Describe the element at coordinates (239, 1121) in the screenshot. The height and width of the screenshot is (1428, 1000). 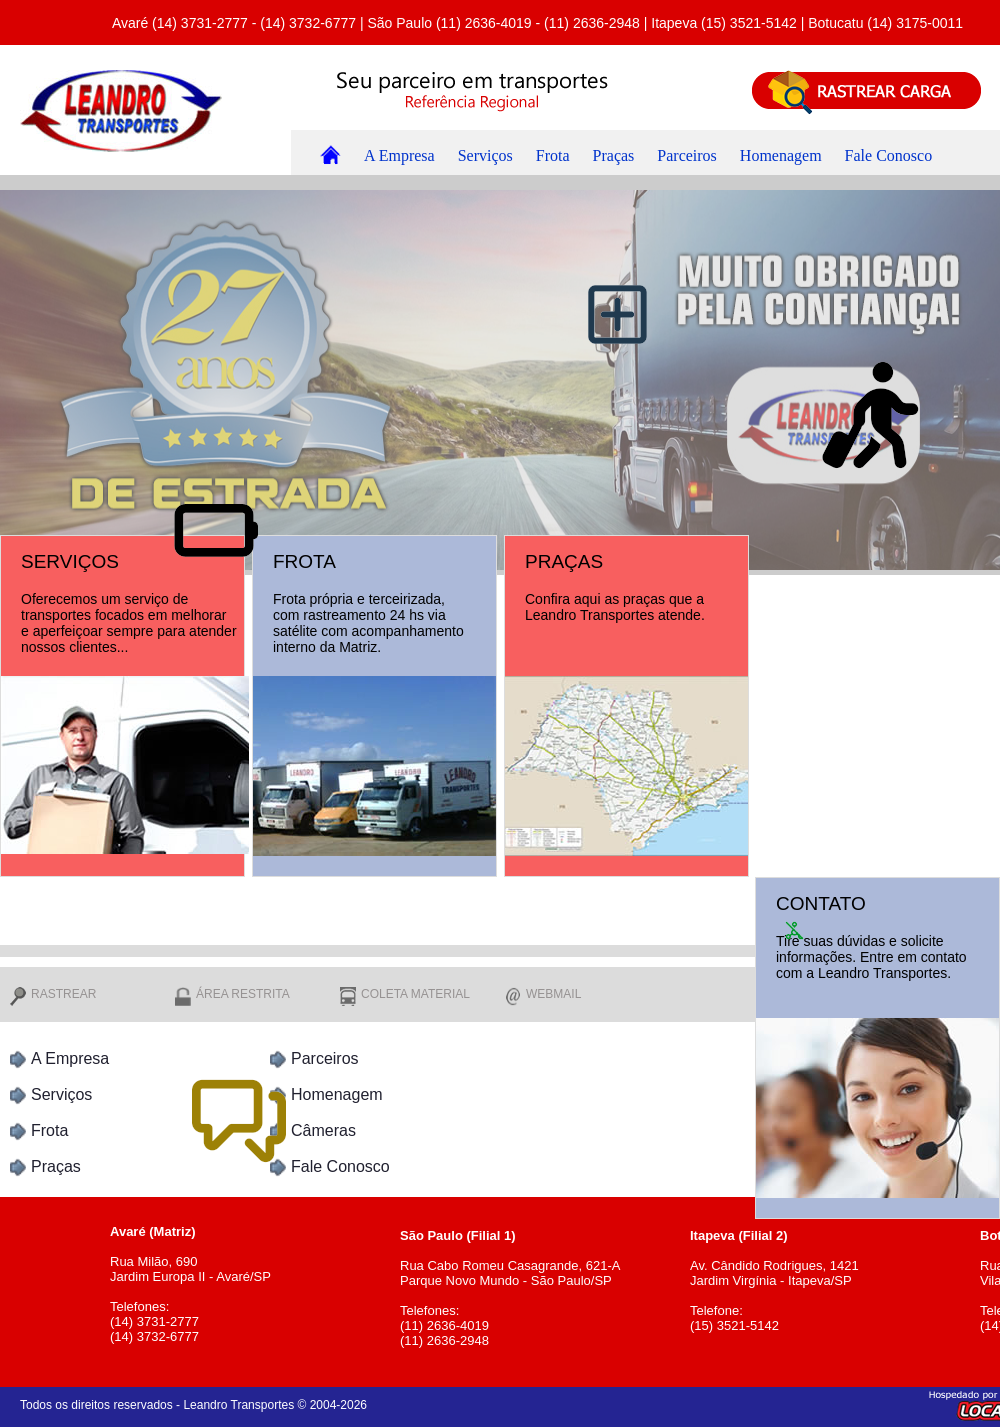
I see `view discussion thread` at that location.